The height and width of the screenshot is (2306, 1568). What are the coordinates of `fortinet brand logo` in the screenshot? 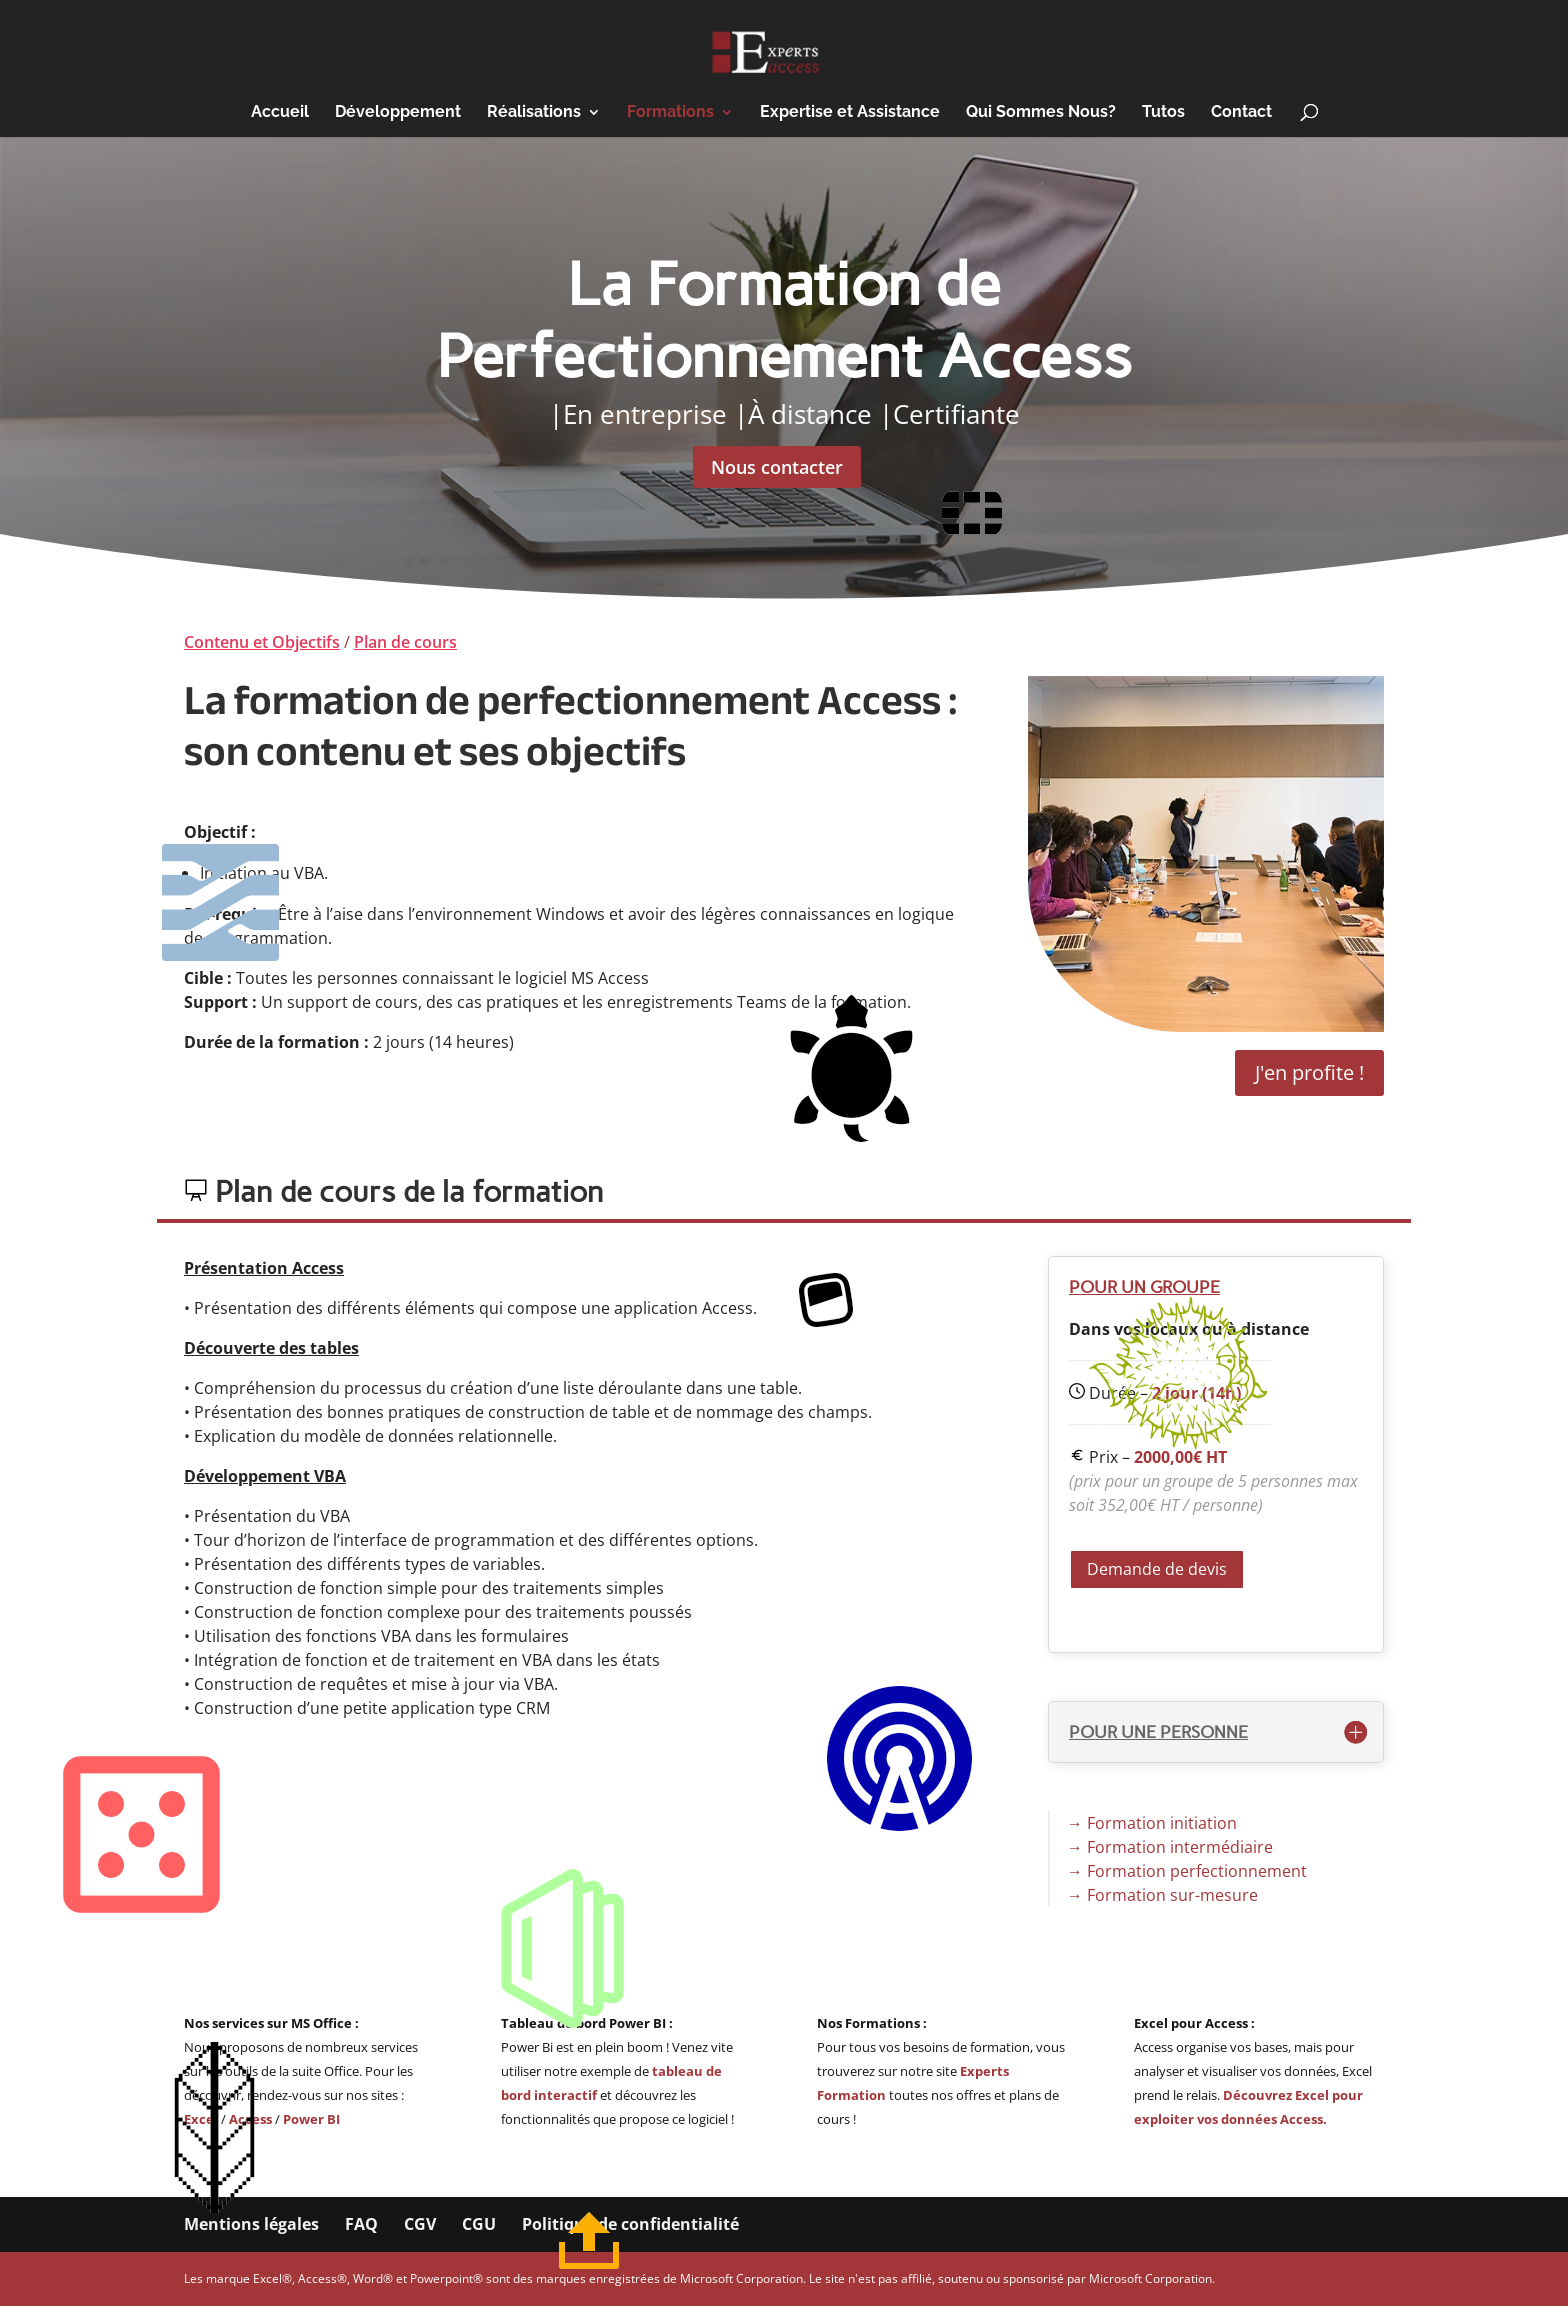 It's located at (972, 513).